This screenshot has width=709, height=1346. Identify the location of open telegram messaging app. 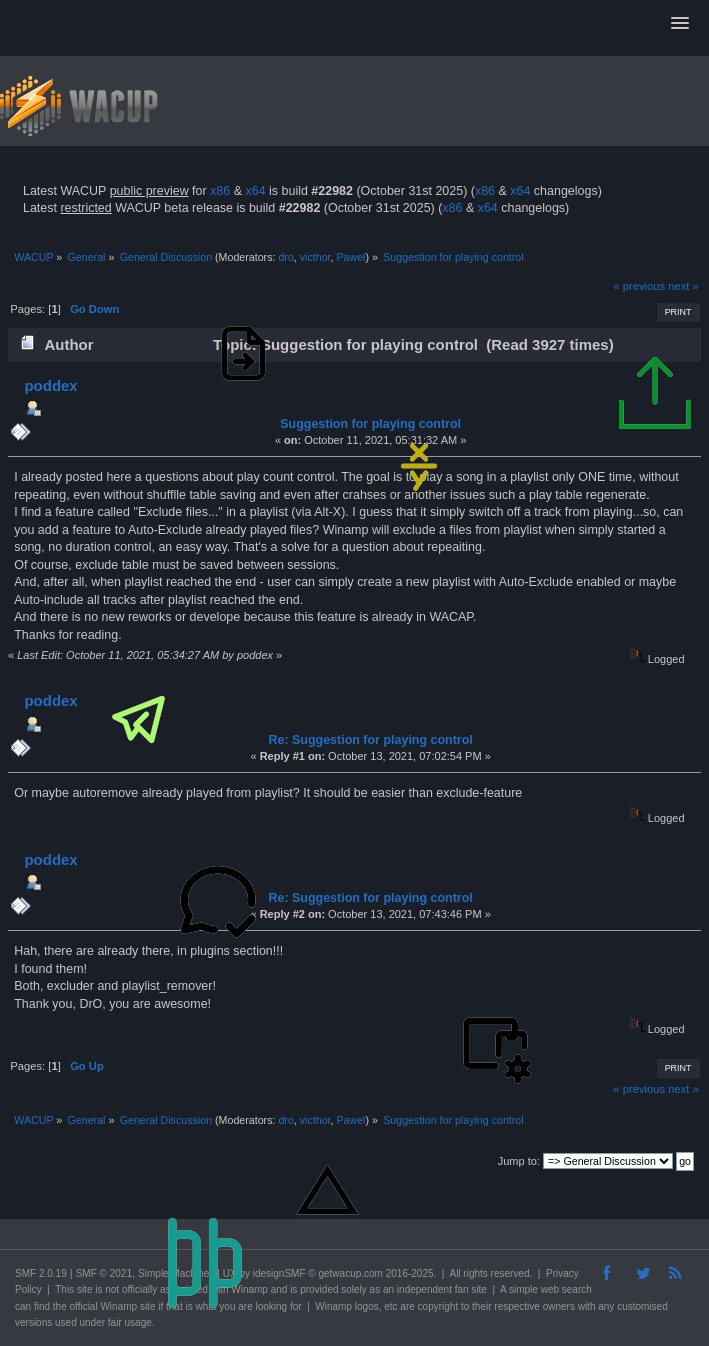
(138, 719).